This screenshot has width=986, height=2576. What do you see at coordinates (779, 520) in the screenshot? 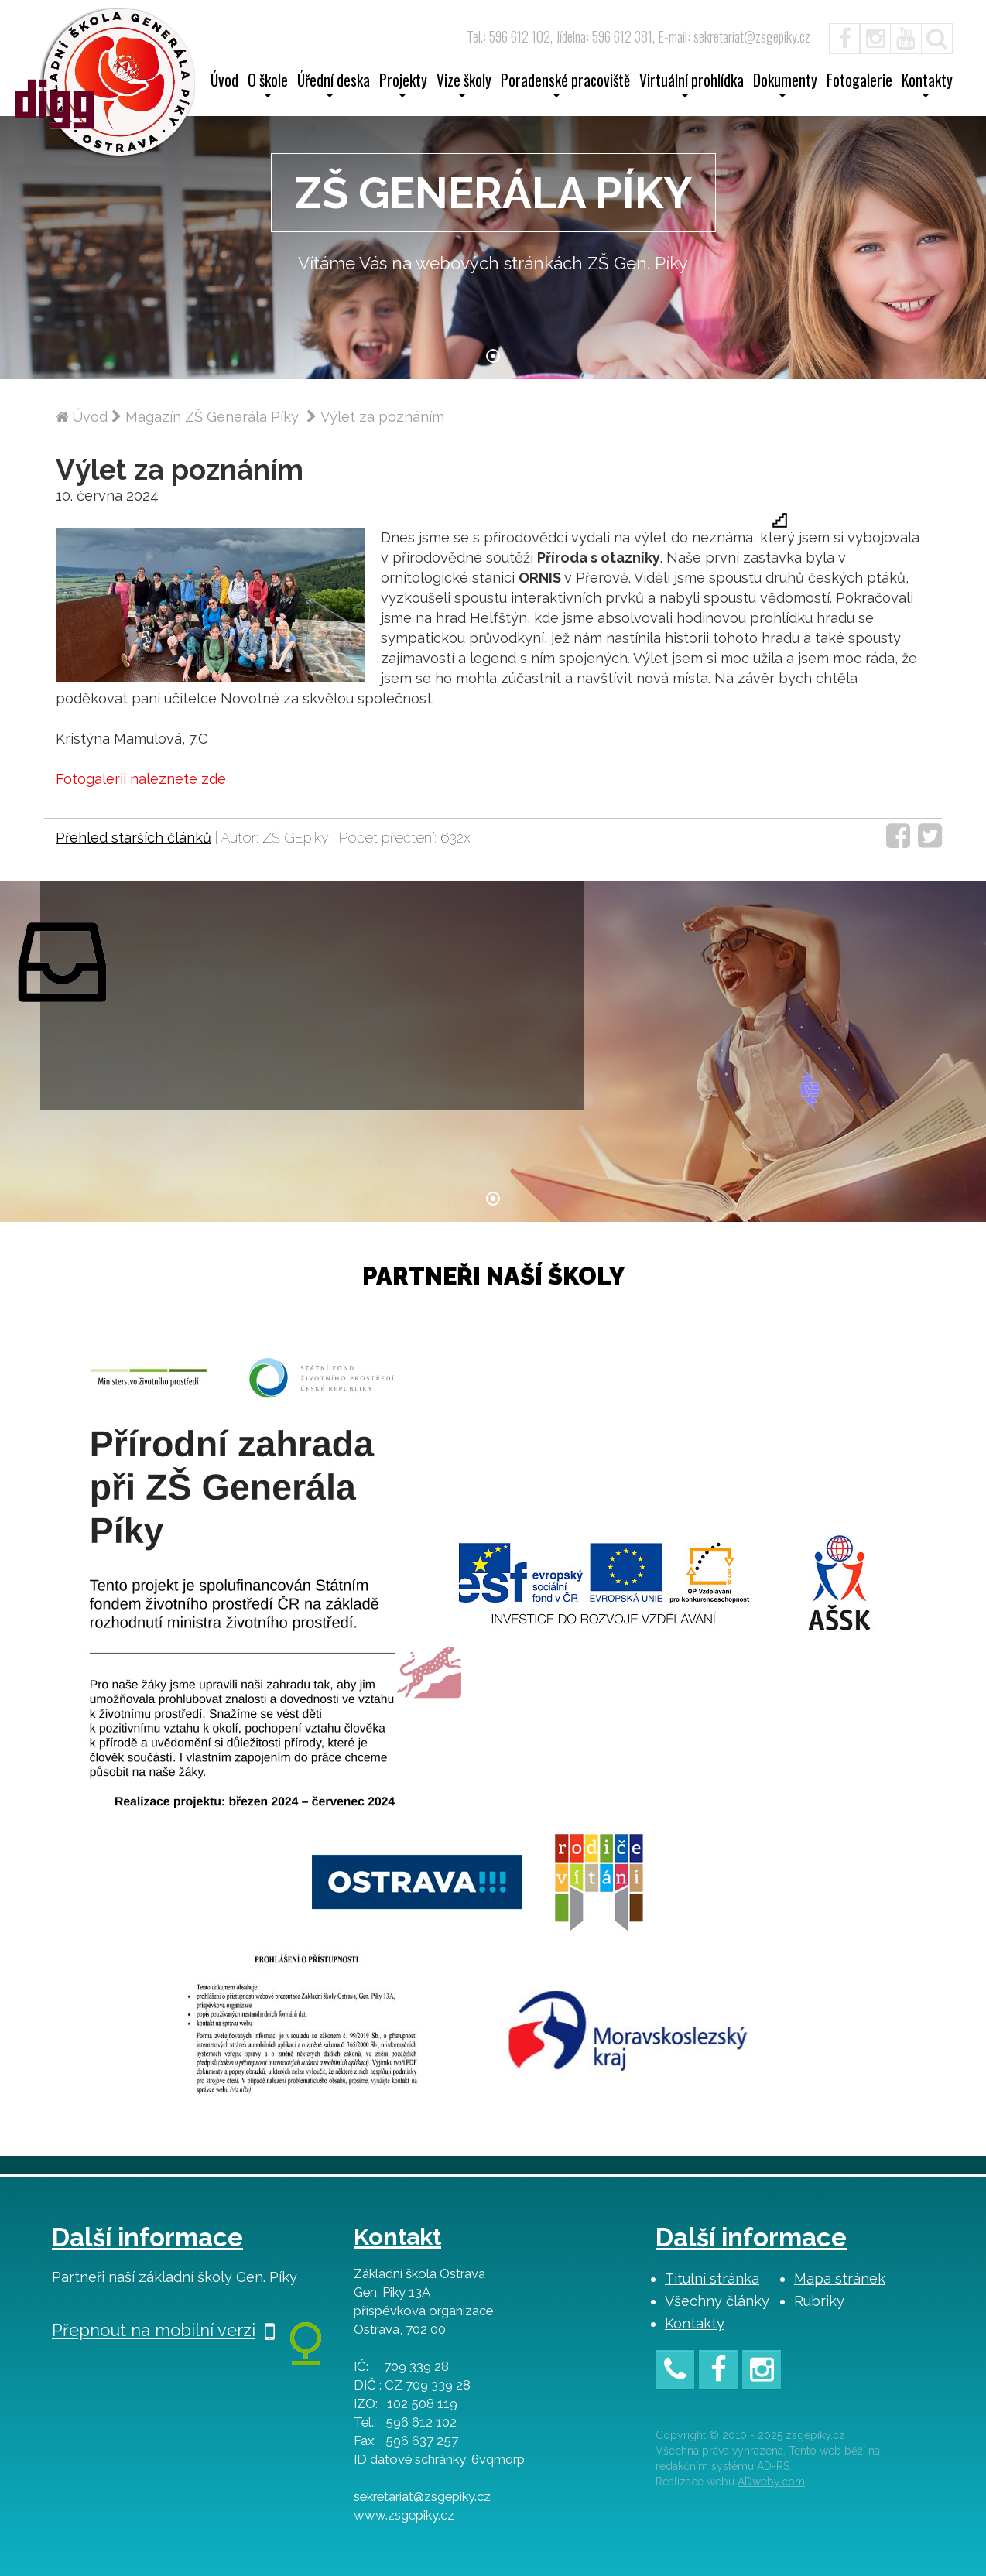
I see `indicates stairs or stairway access` at bounding box center [779, 520].